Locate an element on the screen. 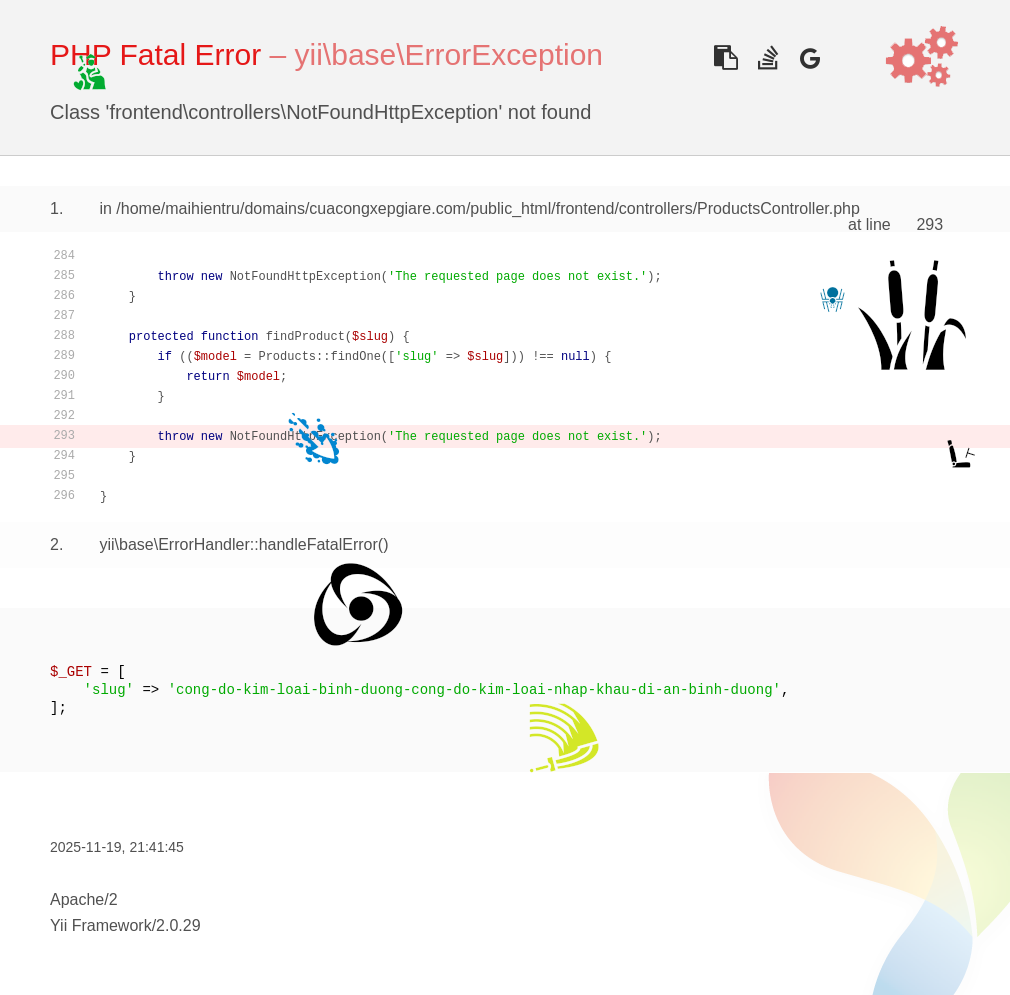  the empress tarot card is located at coordinates (90, 71).